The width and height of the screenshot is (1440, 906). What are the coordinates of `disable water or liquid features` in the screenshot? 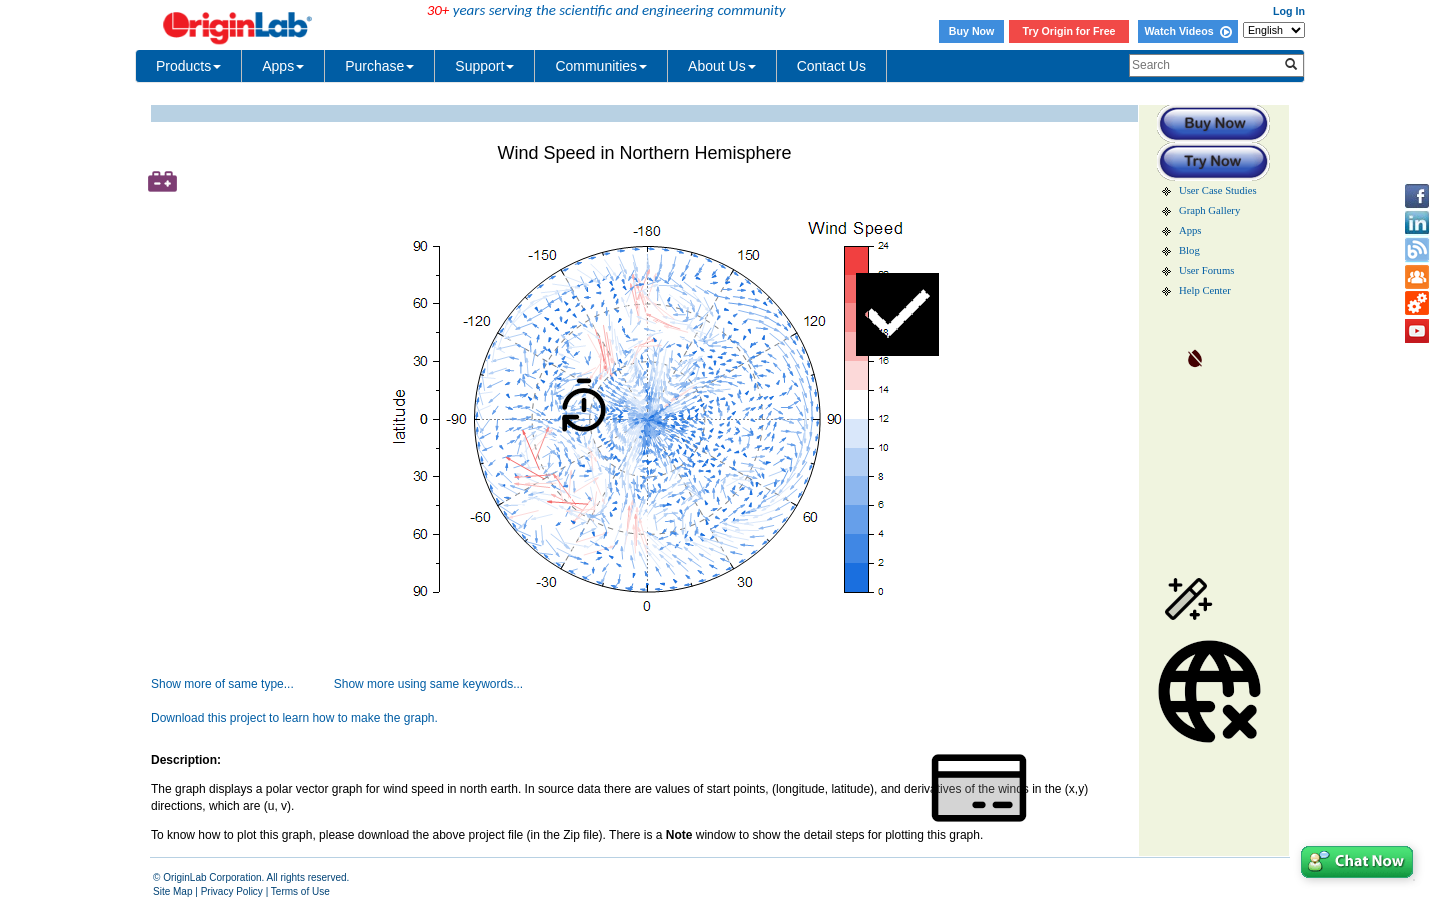 It's located at (1195, 359).